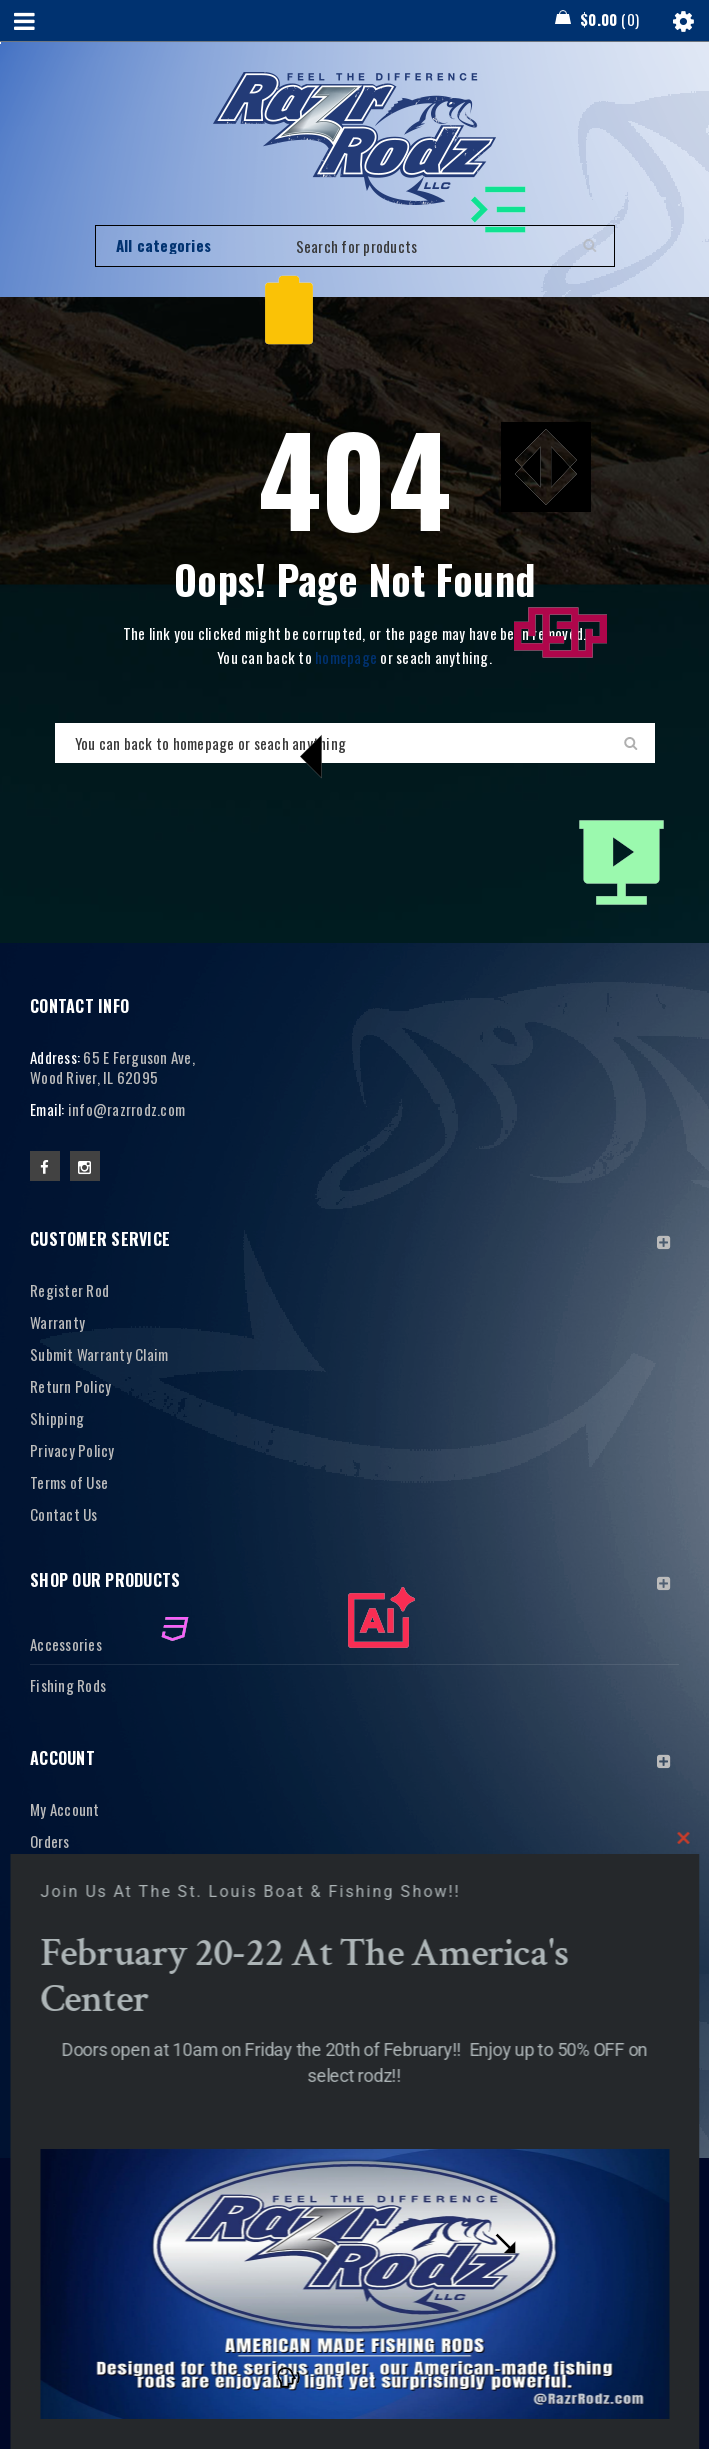  Describe the element at coordinates (499, 209) in the screenshot. I see `collapse the side menu or navigation panel` at that location.